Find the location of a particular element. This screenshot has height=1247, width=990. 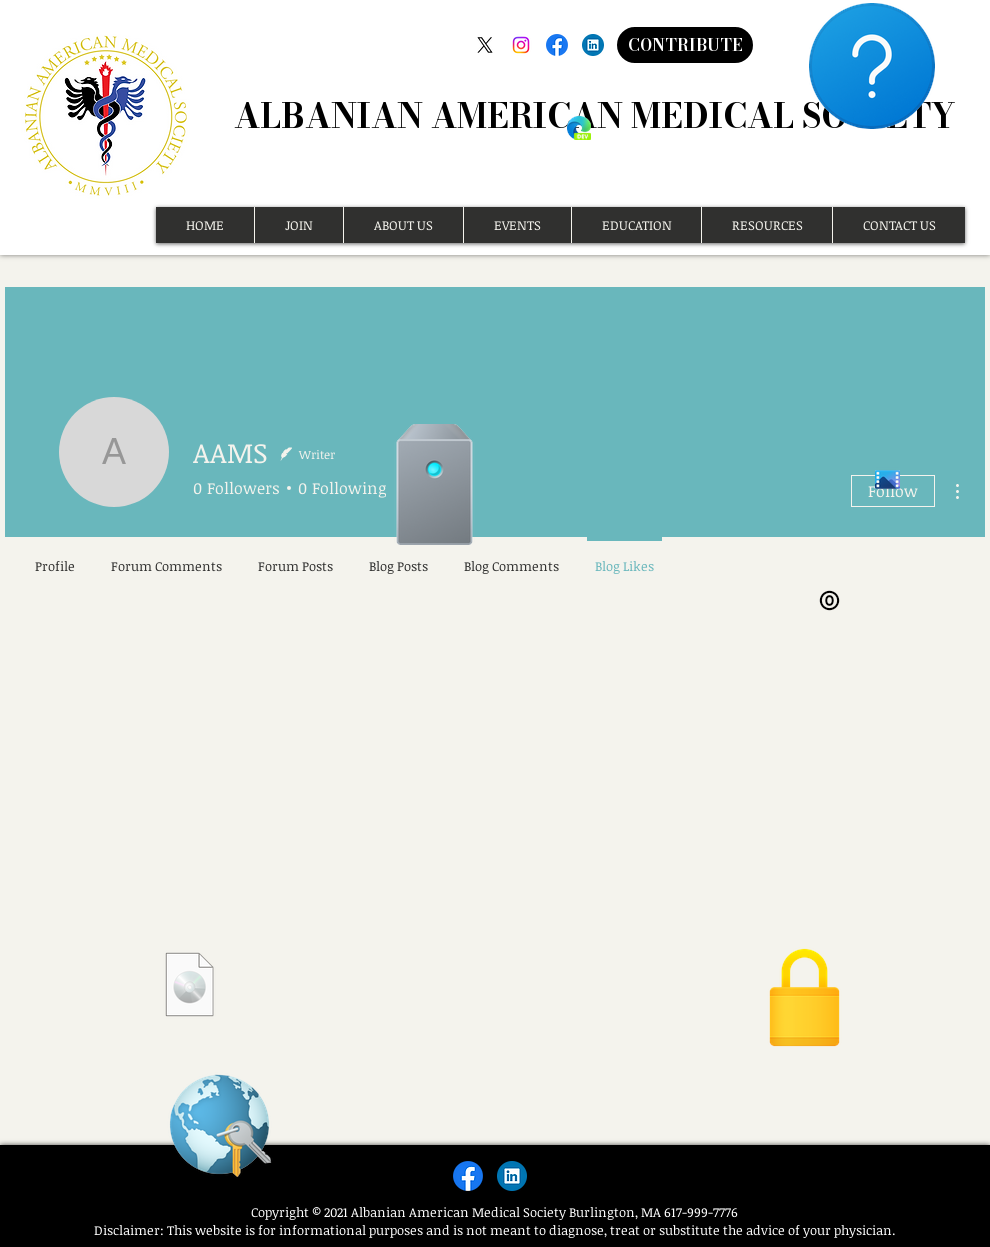

access global security or authentication settings is located at coordinates (219, 1124).